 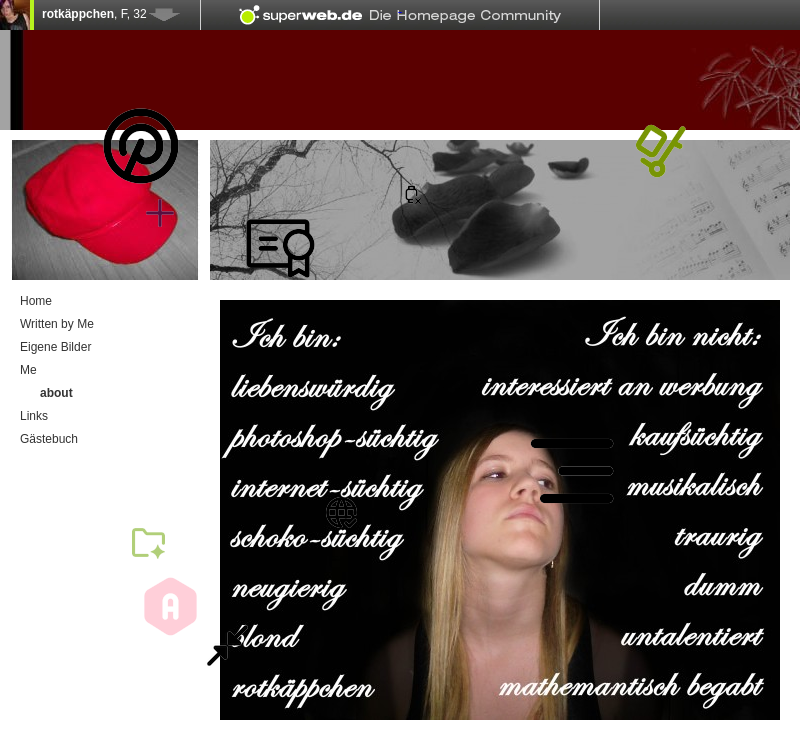 I want to click on view your shopping cart, so click(x=660, y=149).